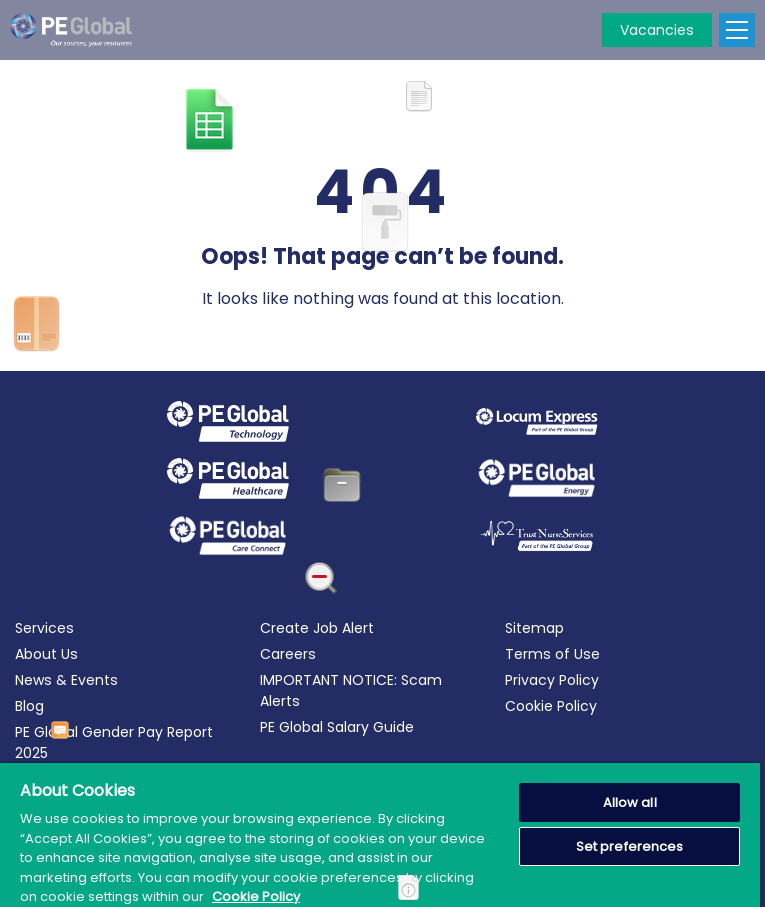 The width and height of the screenshot is (765, 907). I want to click on zoom out of the current view, so click(321, 578).